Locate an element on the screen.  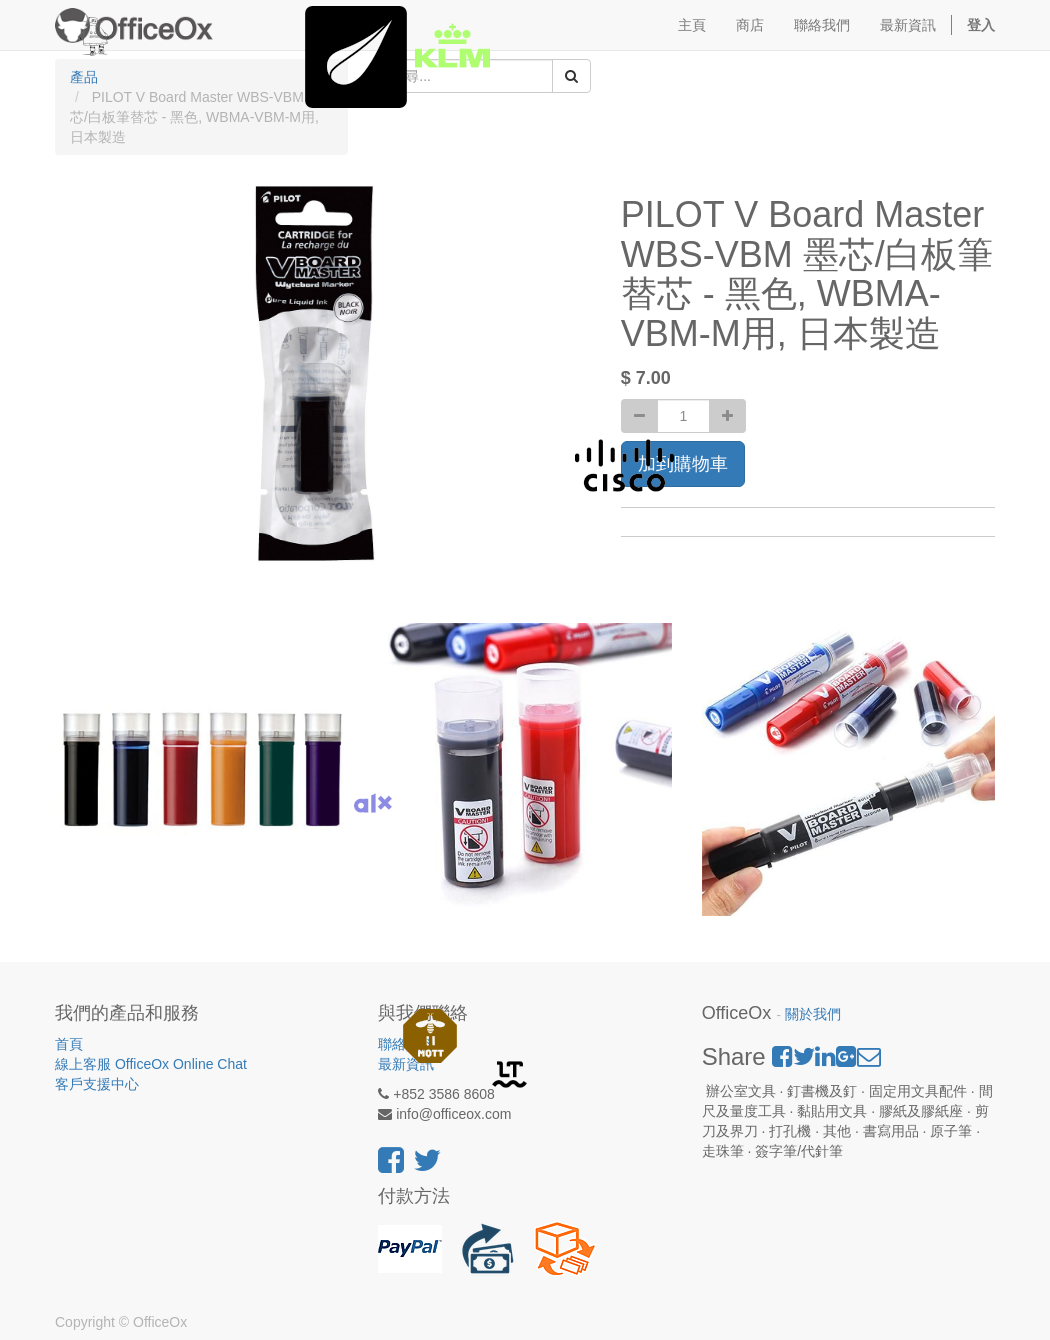
visit KLM airline website or app is located at coordinates (452, 45).